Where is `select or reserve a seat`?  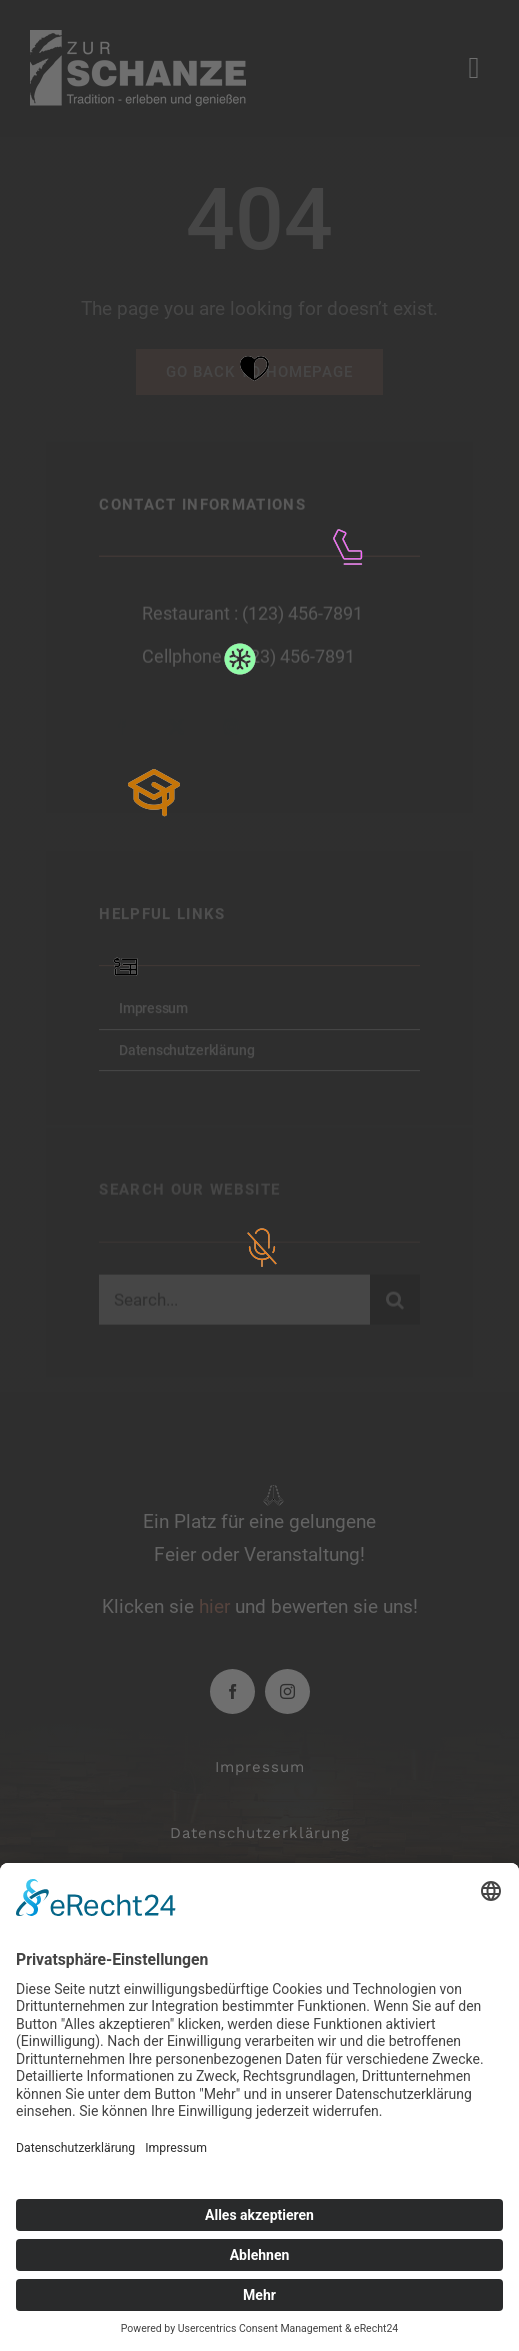
select or reserve a seat is located at coordinates (347, 547).